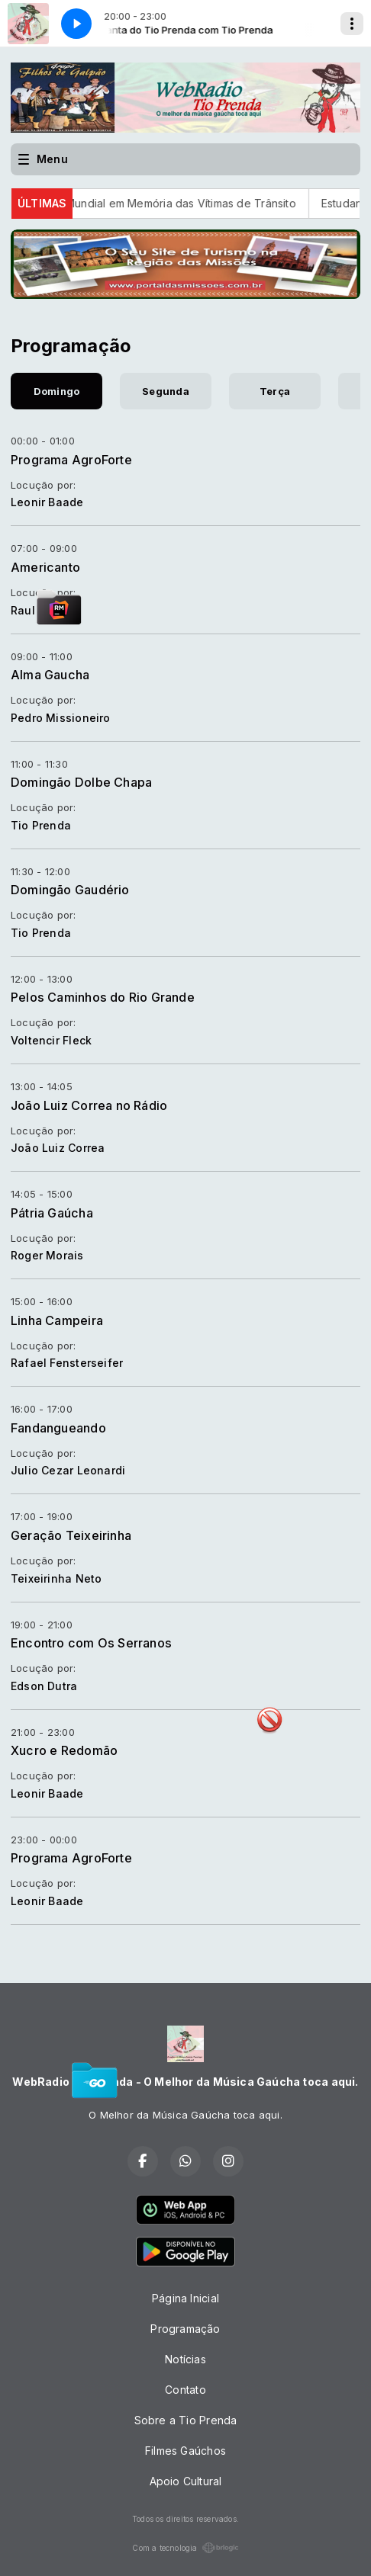 This screenshot has width=371, height=2576. I want to click on delete selected item, so click(269, 1718).